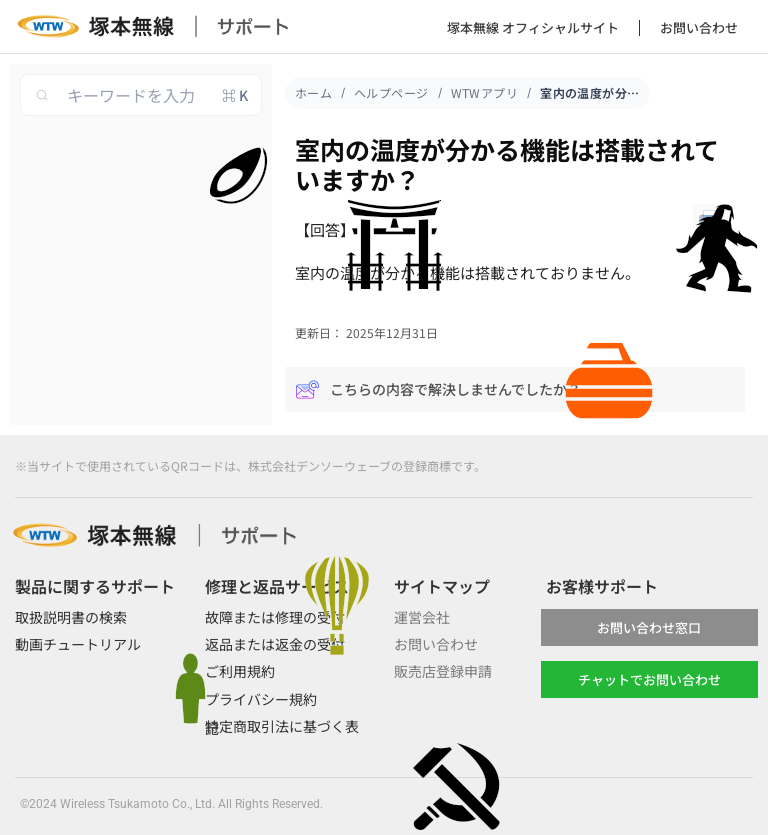  I want to click on communist or socialist themed content or game faction, so click(456, 786).